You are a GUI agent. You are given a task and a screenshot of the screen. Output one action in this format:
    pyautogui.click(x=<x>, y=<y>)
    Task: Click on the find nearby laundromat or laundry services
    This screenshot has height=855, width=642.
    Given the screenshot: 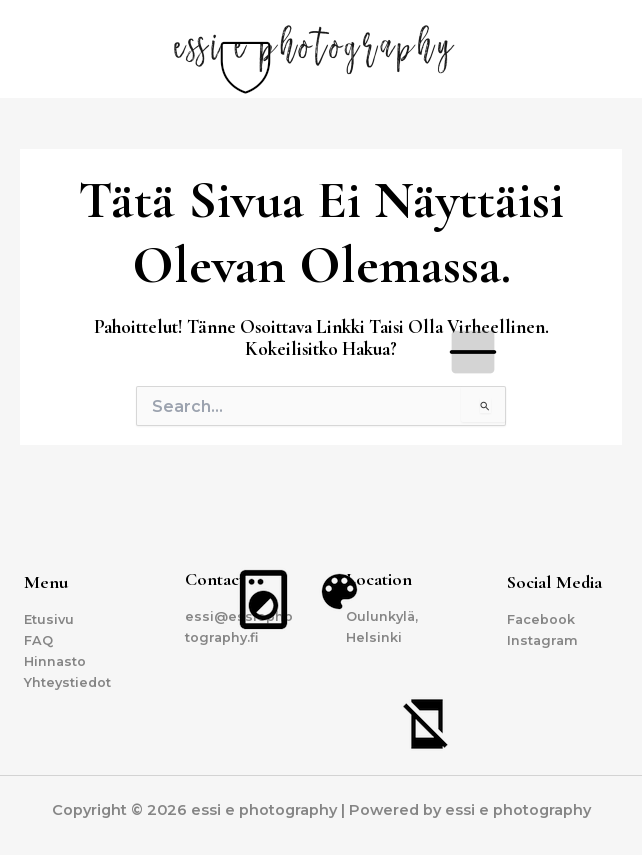 What is the action you would take?
    pyautogui.click(x=263, y=599)
    